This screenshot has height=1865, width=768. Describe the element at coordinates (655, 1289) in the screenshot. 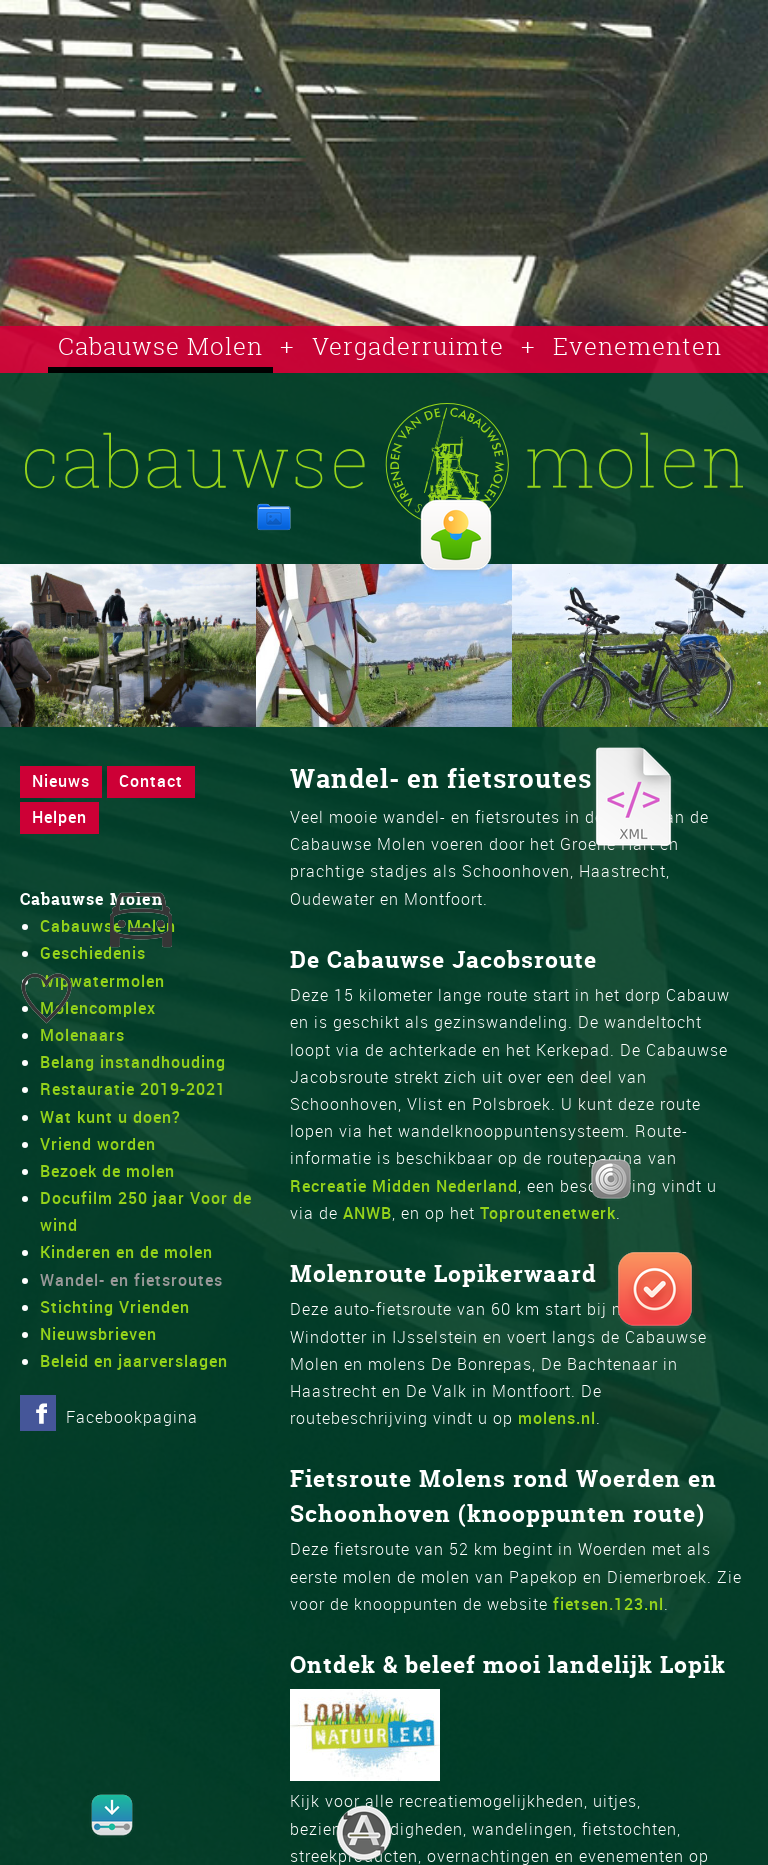

I see `open dconf editor to modify system configuration settings` at that location.